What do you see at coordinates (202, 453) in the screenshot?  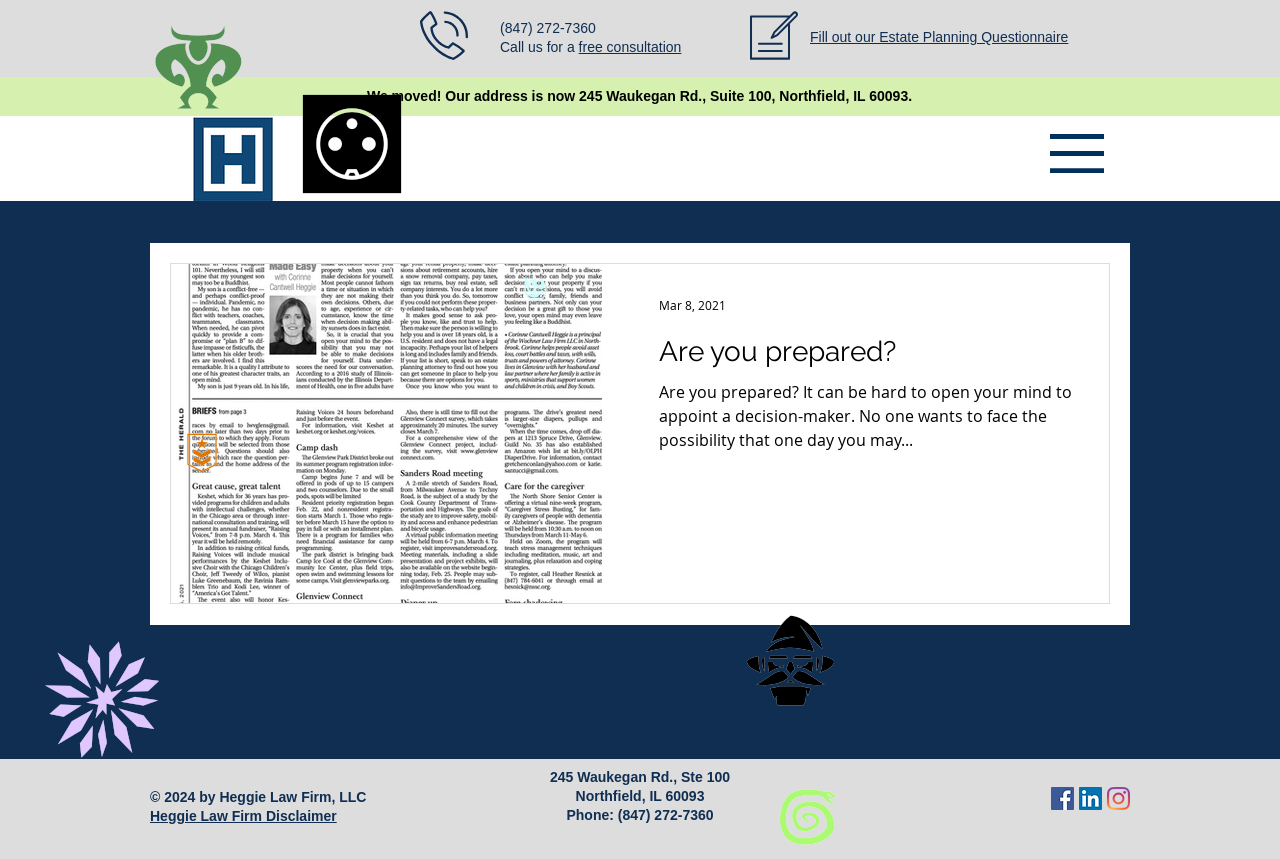 I see `indicates rank 3 or sergeant-level status` at bounding box center [202, 453].